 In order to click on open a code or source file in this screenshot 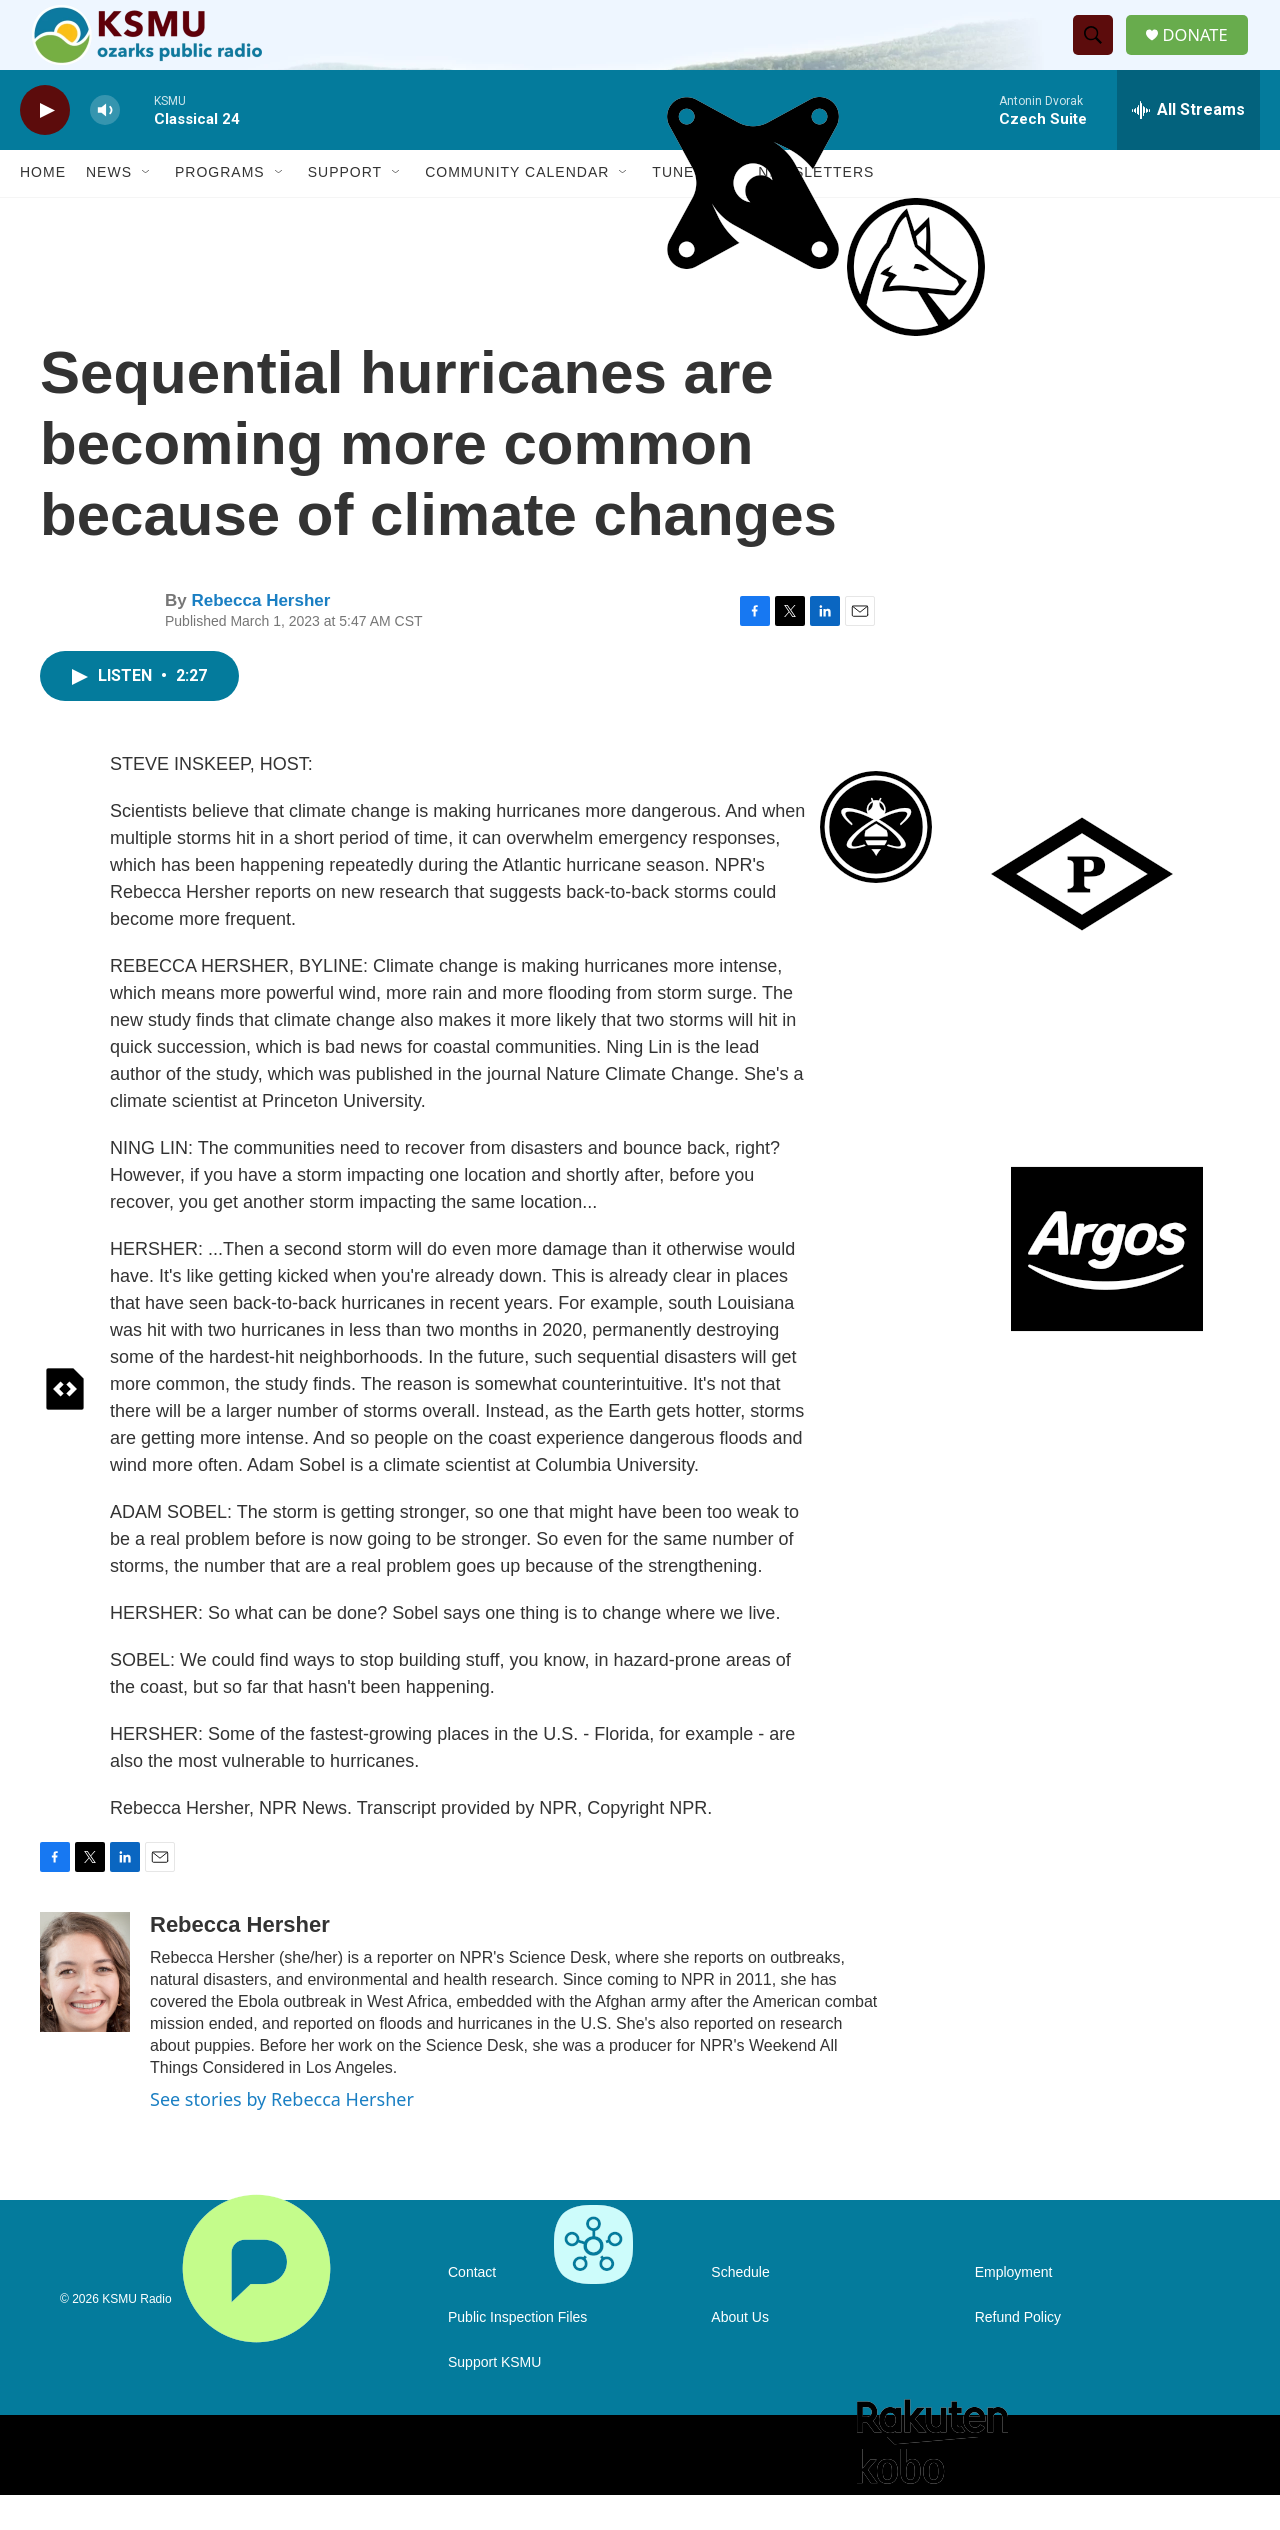, I will do `click(65, 1389)`.